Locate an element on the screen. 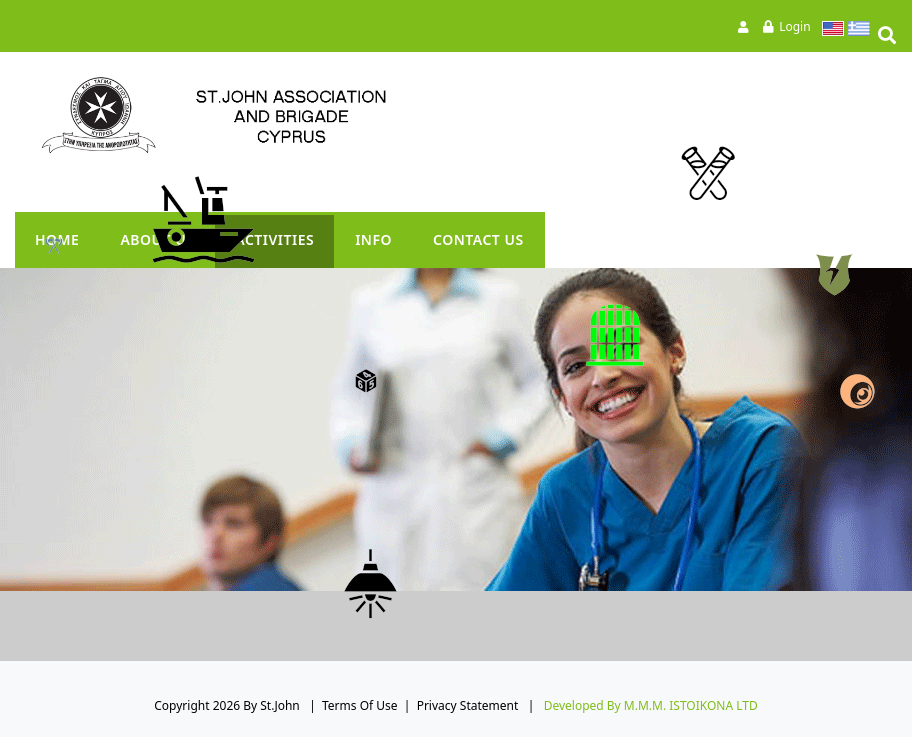 This screenshot has width=912, height=737. indicates broken or compromised security is located at coordinates (833, 274).